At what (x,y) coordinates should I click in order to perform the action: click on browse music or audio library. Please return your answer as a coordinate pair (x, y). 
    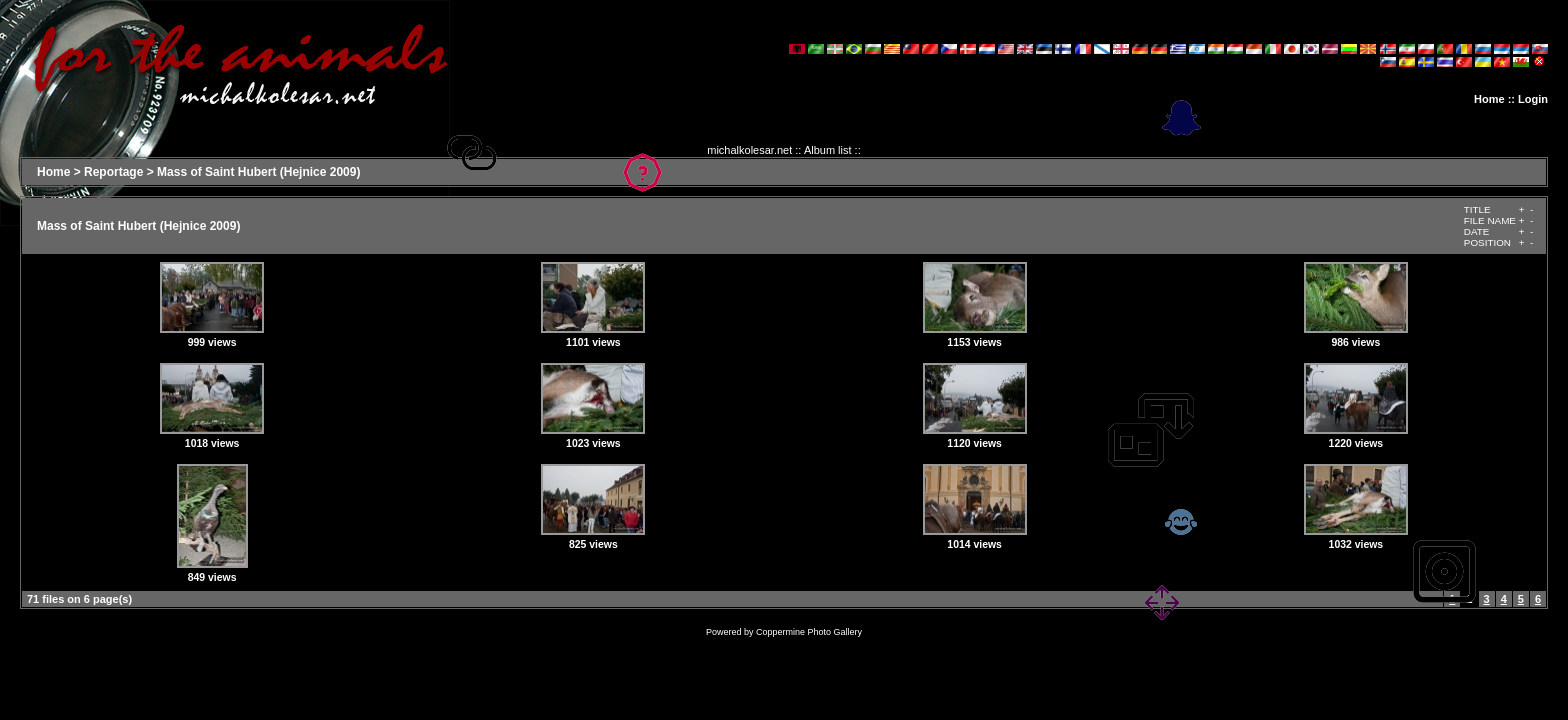
    Looking at the image, I should click on (1444, 571).